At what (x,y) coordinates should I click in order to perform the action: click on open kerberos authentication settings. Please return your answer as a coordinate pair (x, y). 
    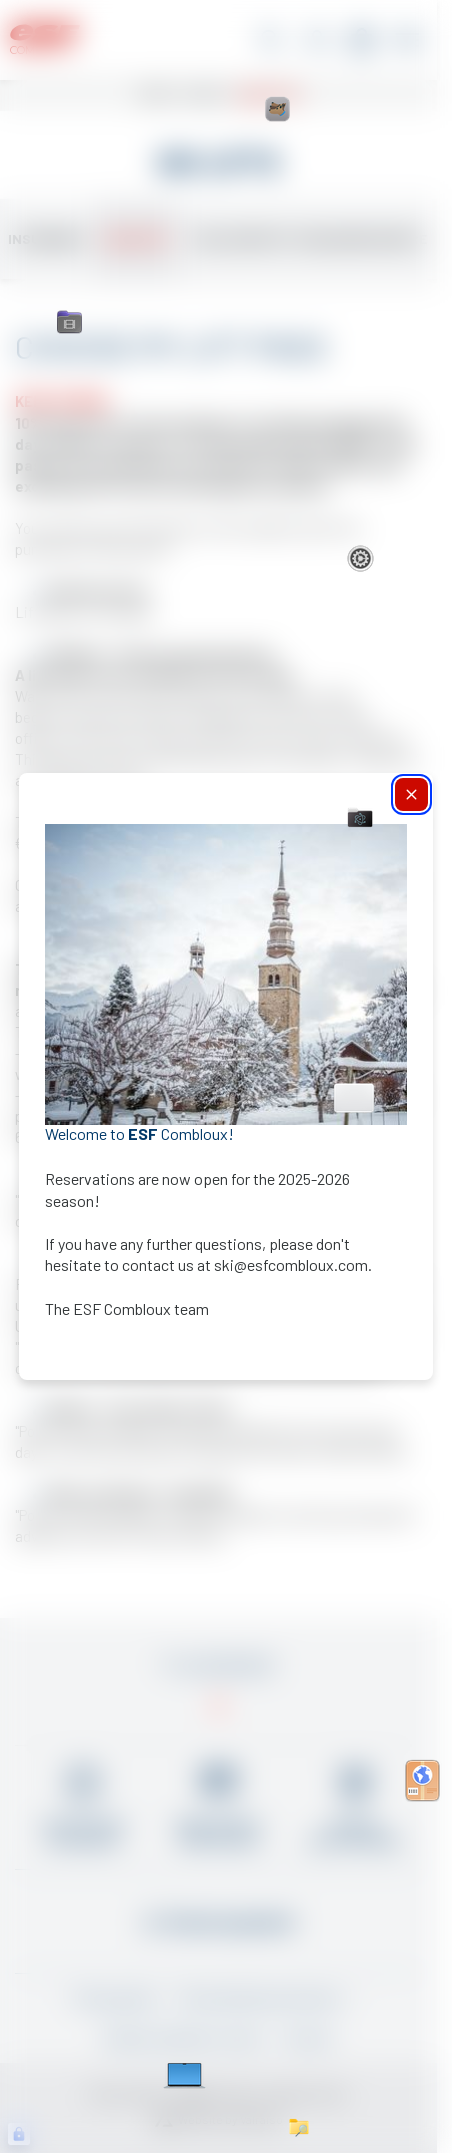
    Looking at the image, I should click on (277, 109).